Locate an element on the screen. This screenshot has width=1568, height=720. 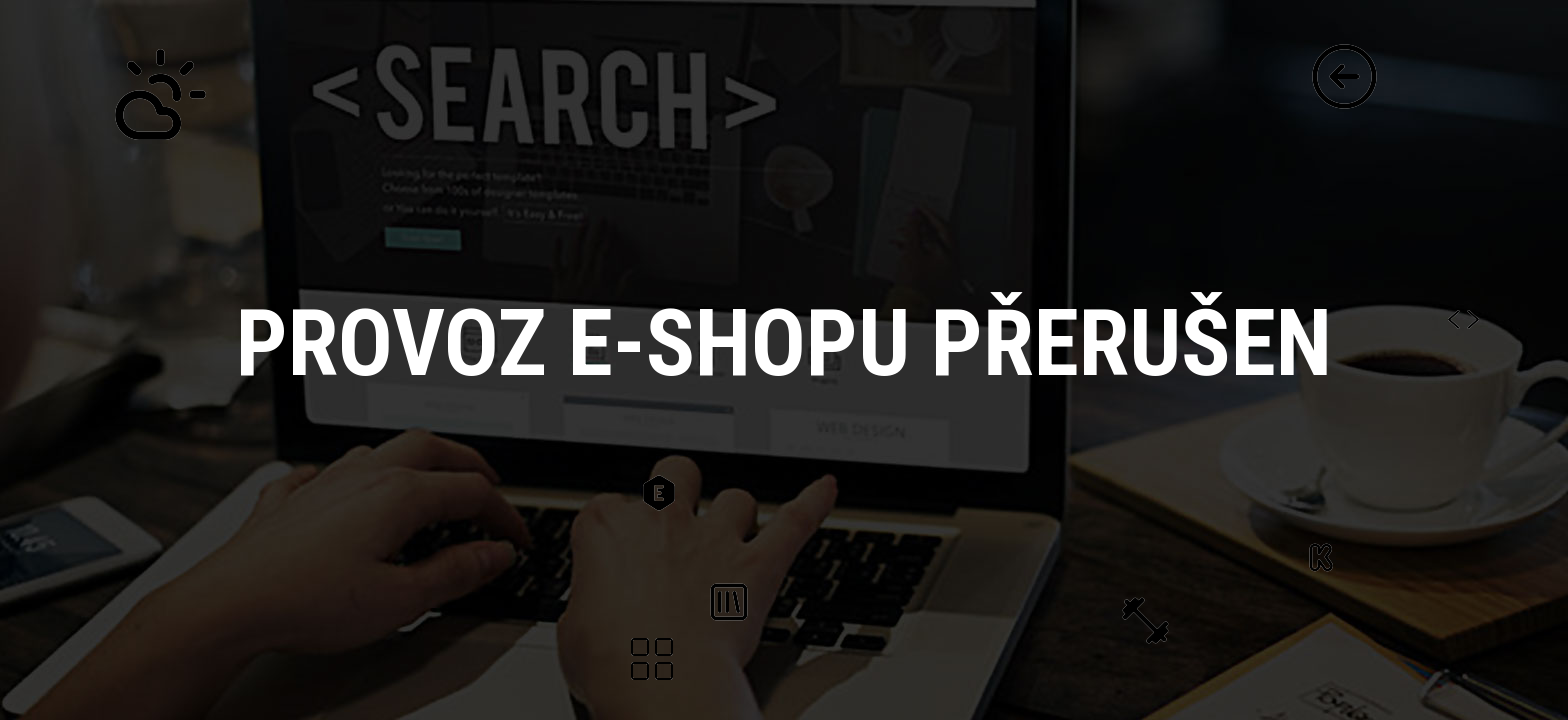
view all apps or menu grid is located at coordinates (652, 659).